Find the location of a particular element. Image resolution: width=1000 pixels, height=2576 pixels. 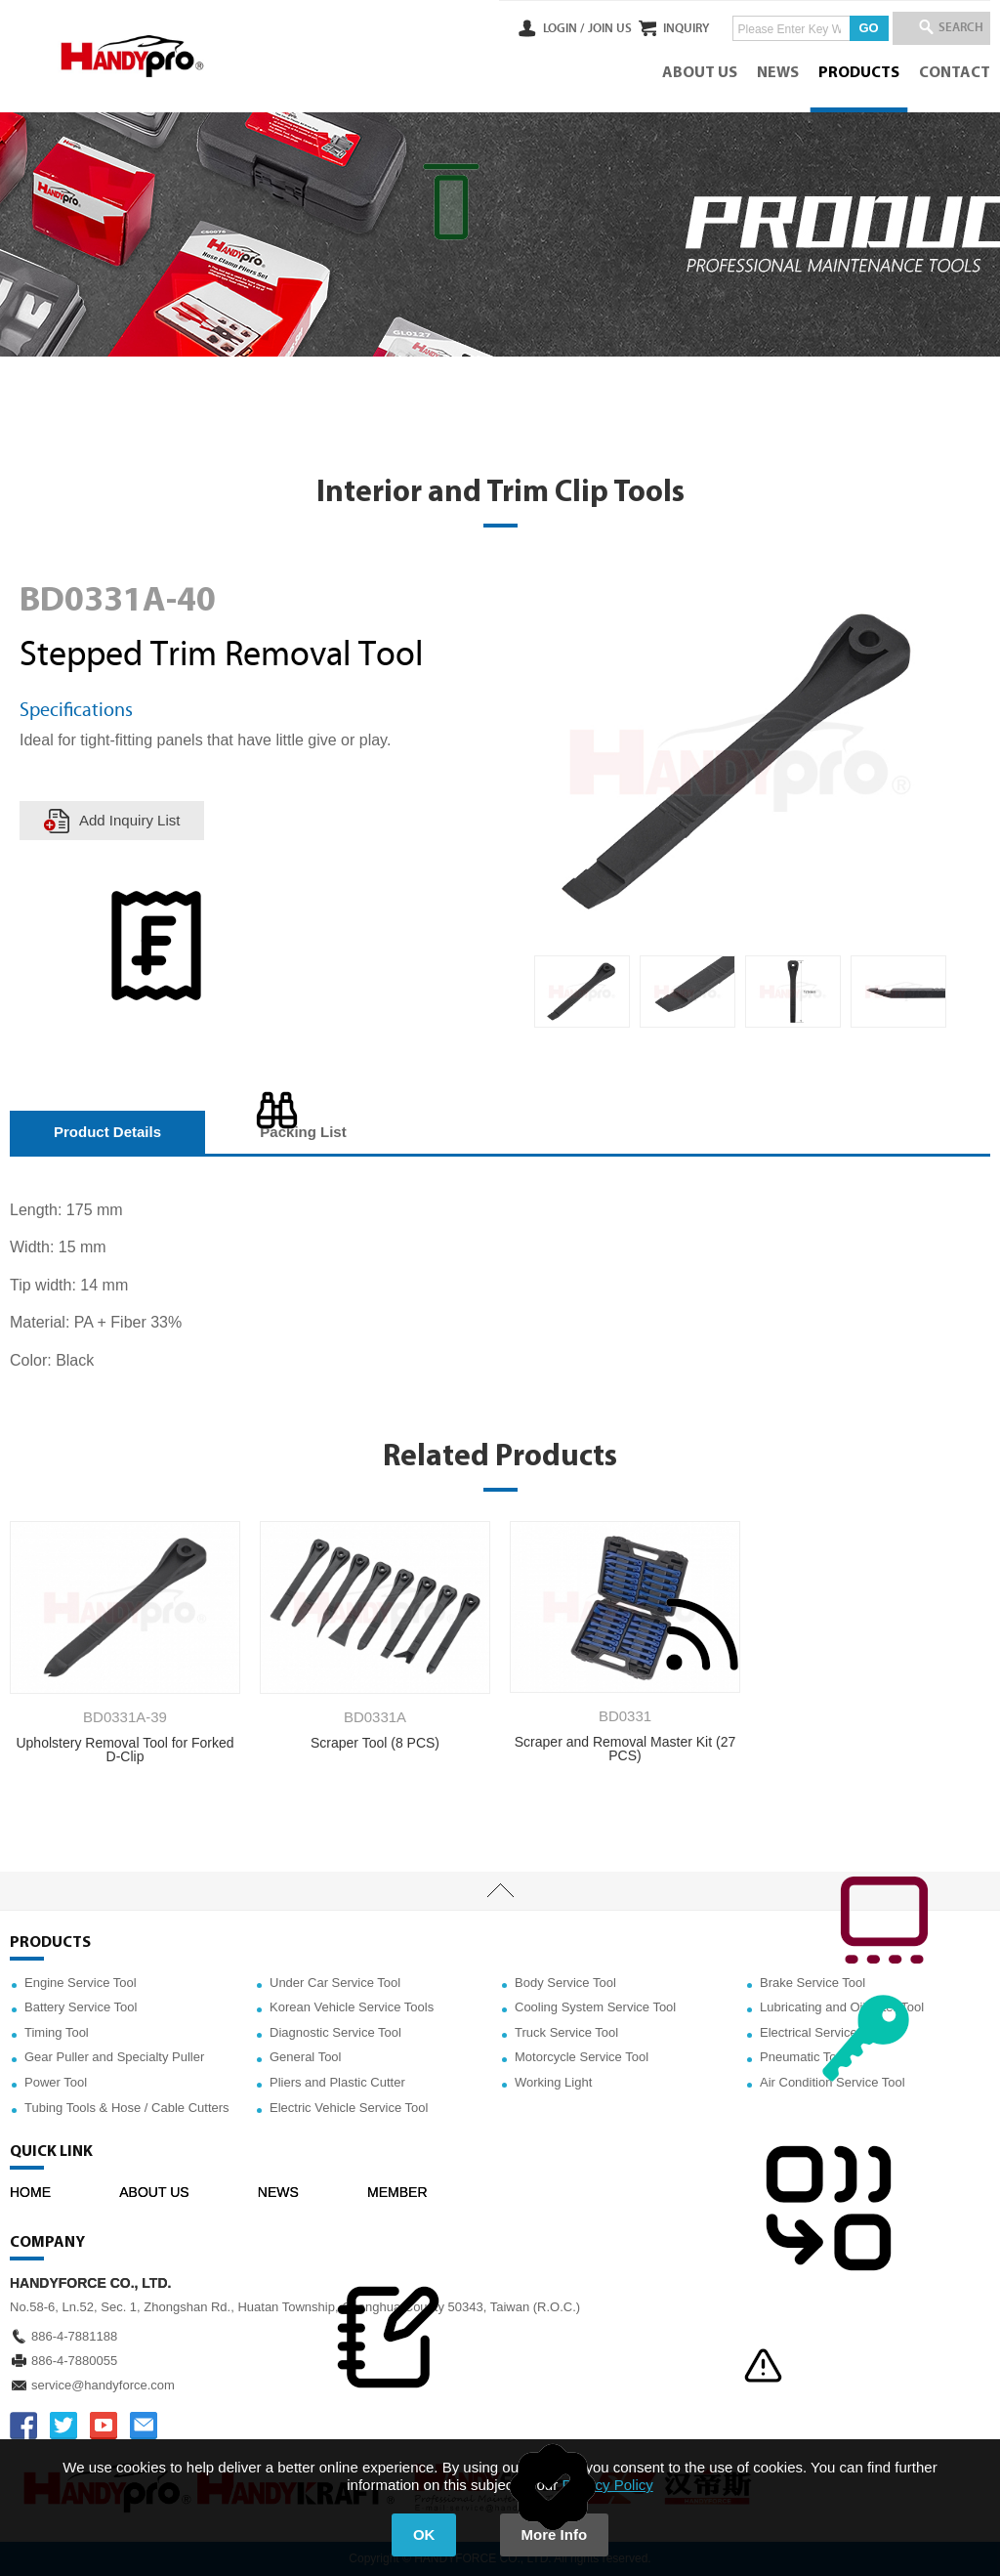

verified account or official badge is located at coordinates (553, 2487).